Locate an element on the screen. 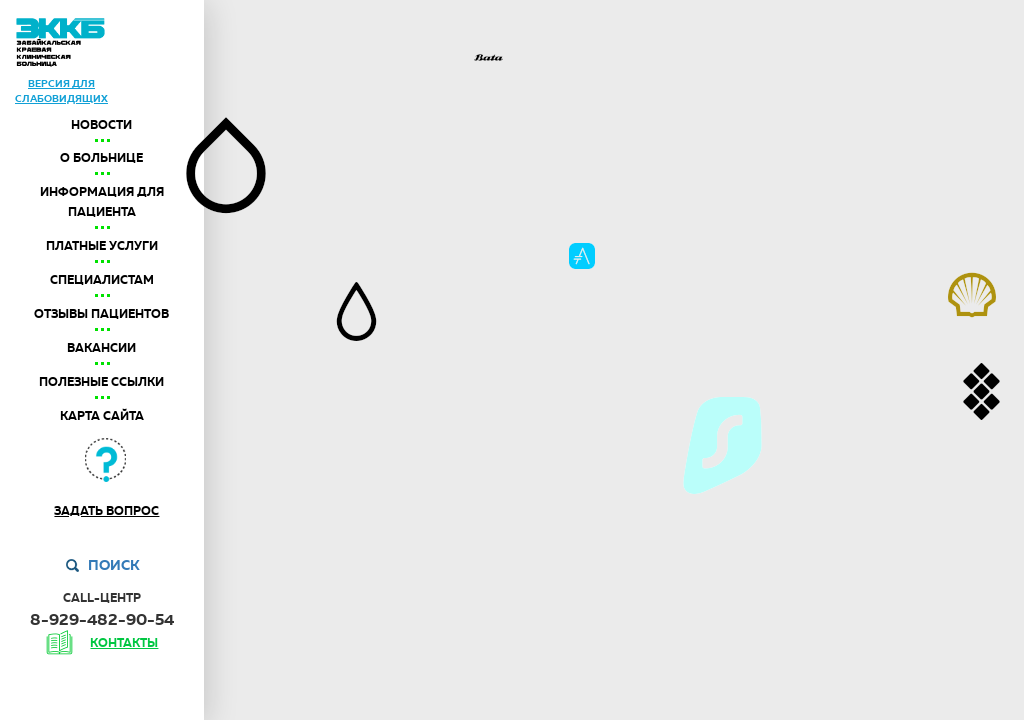  open surfshark vpn app is located at coordinates (722, 445).